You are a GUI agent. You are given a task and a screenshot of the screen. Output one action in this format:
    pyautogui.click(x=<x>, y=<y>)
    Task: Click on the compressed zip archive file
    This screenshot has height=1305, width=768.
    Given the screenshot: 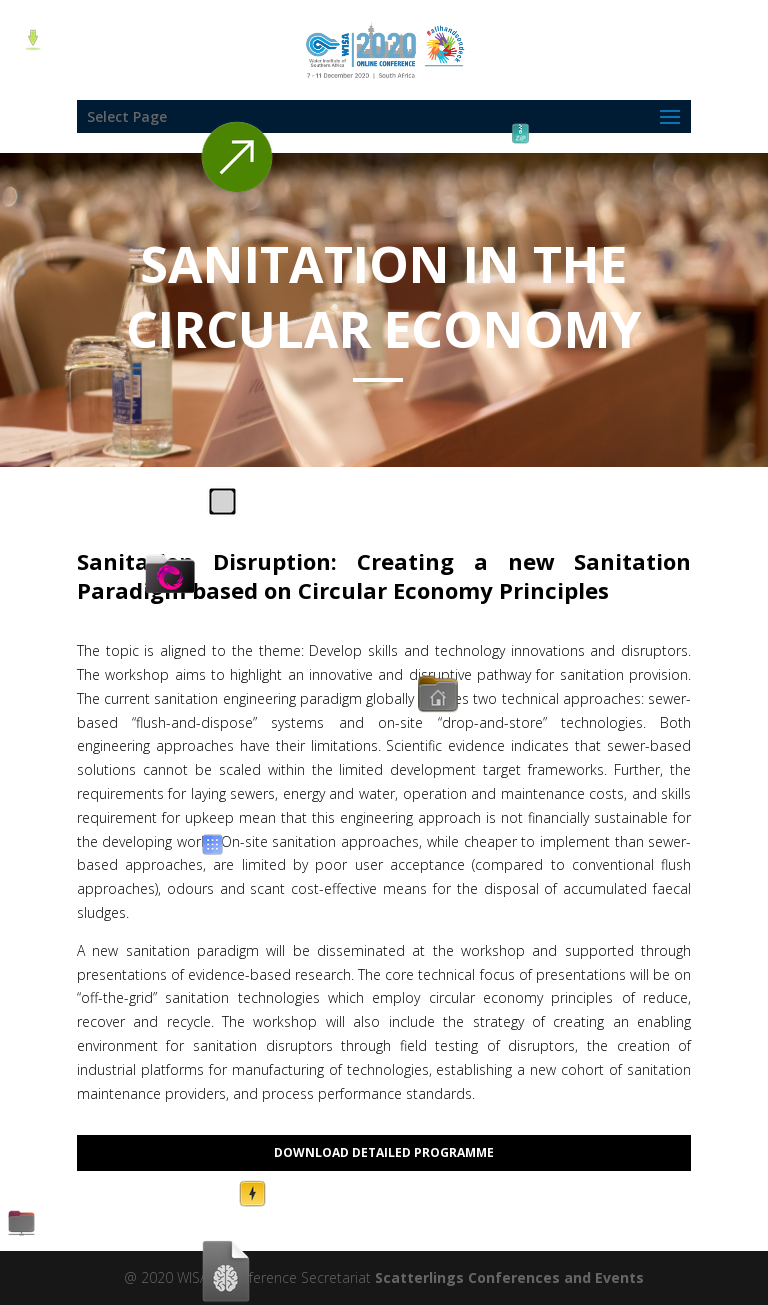 What is the action you would take?
    pyautogui.click(x=520, y=133)
    